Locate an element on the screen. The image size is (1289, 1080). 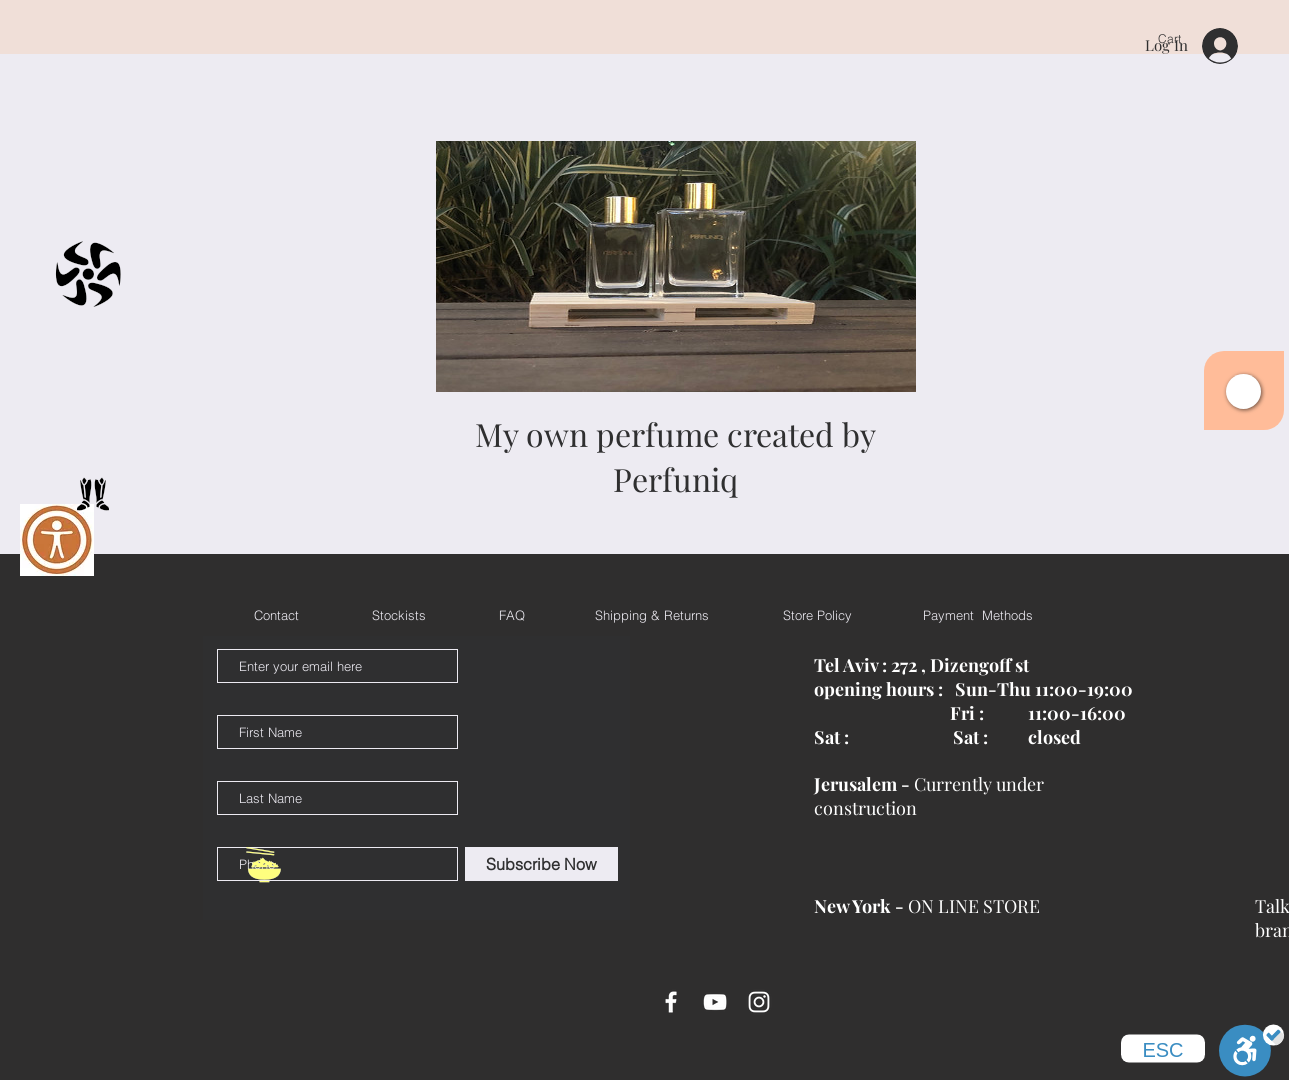
browse asian cuisine or rice dishes is located at coordinates (264, 864).